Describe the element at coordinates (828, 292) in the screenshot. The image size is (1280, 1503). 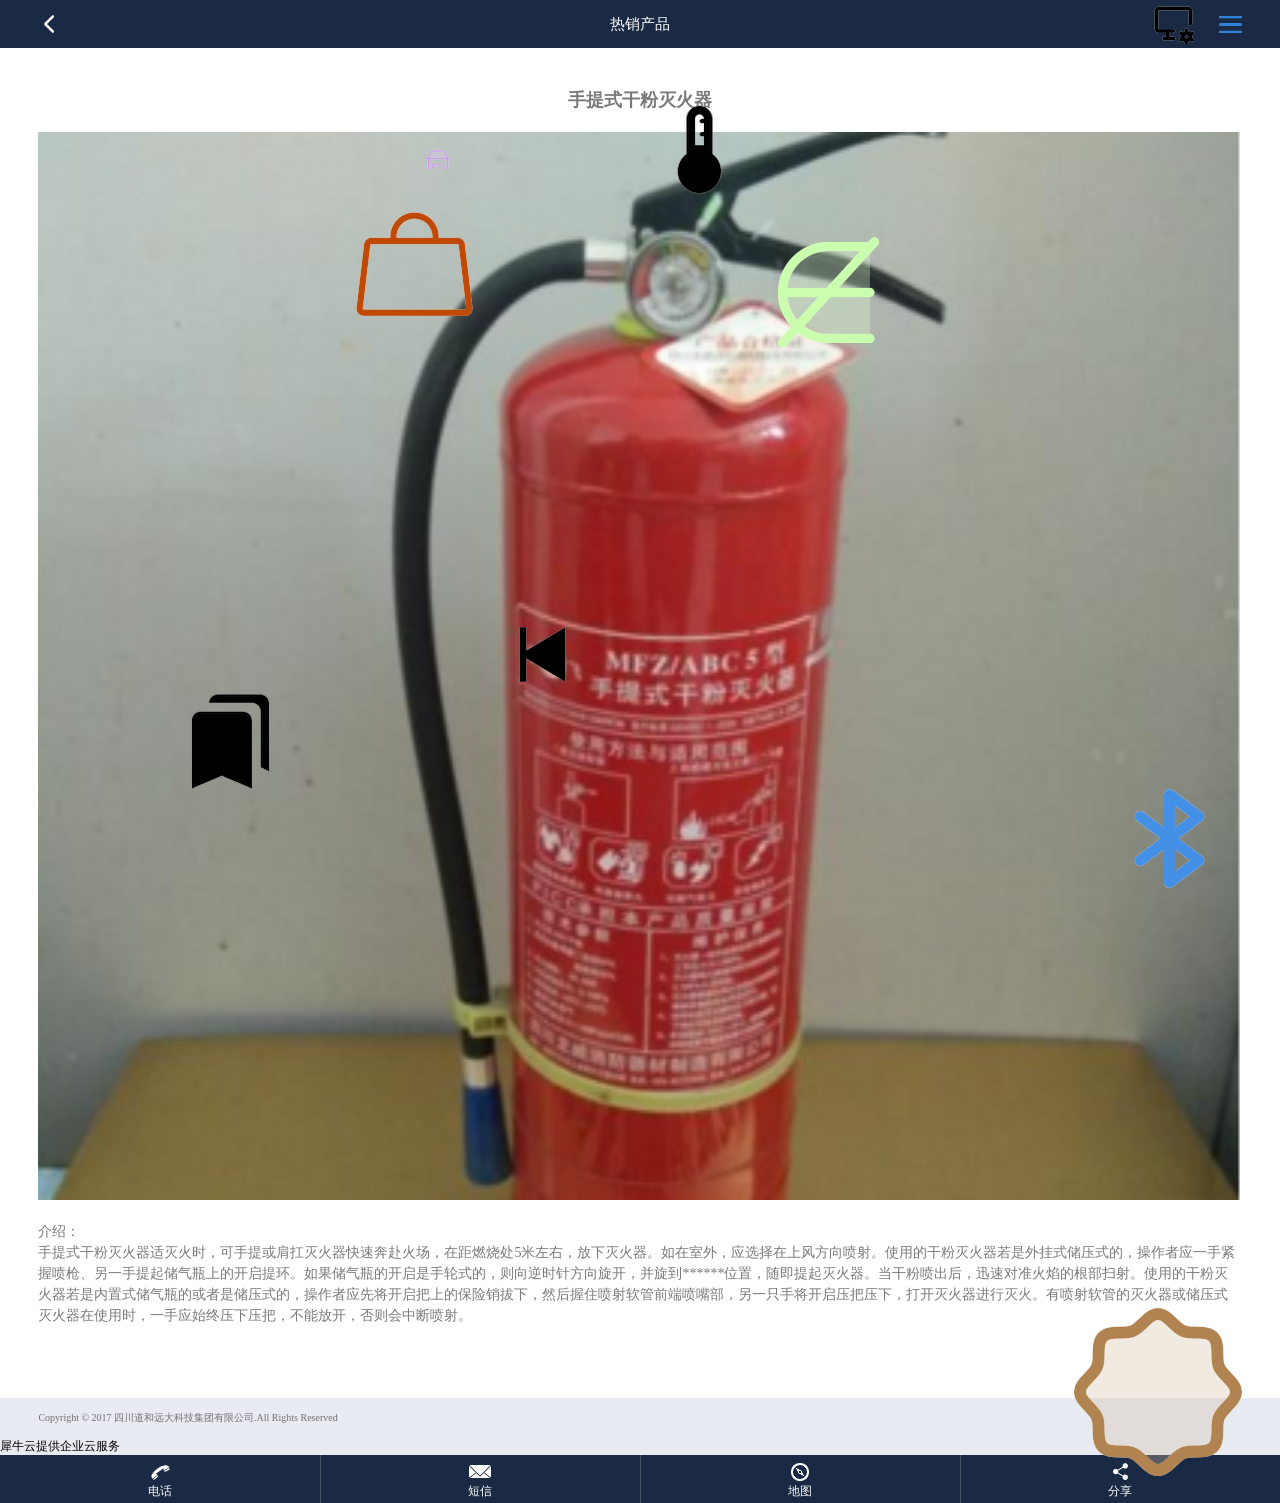
I see `indicates an item is not a member of a set` at that location.